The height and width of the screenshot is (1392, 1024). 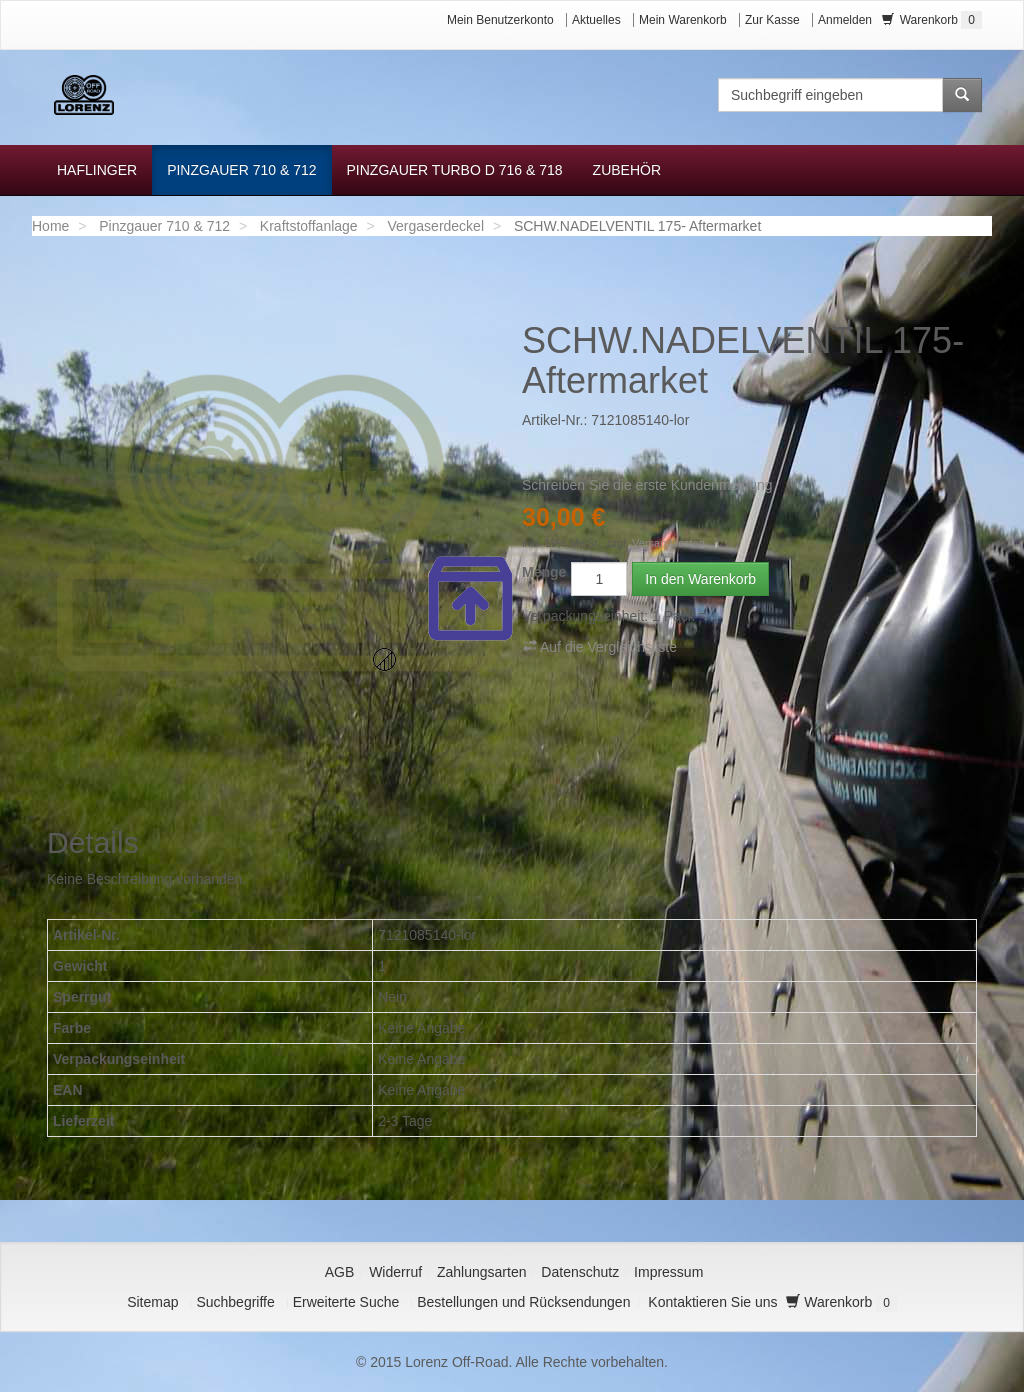 What do you see at coordinates (384, 659) in the screenshot?
I see `adjust contrast or brightness settings` at bounding box center [384, 659].